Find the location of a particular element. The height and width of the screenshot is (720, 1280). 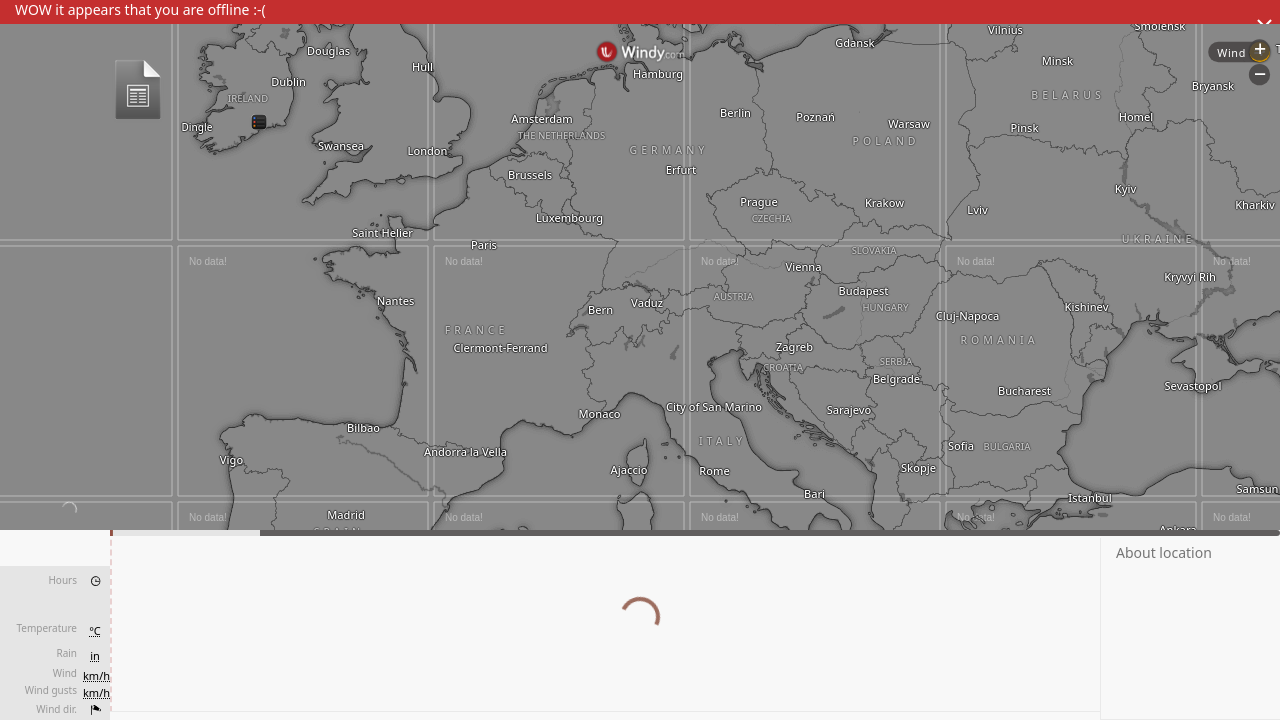

open the reminders app is located at coordinates (259, 122).